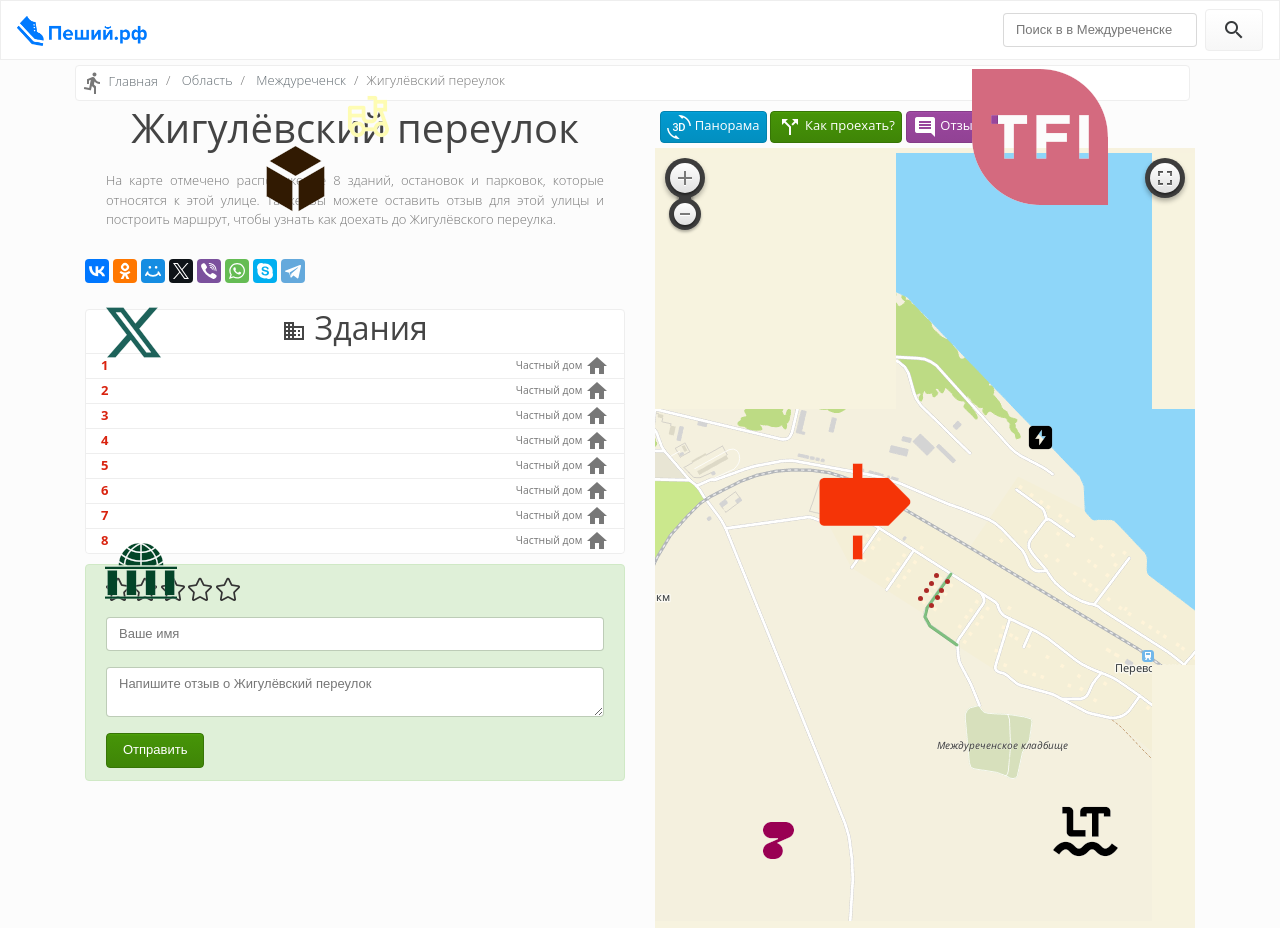 The width and height of the screenshot is (1280, 928). What do you see at coordinates (1085, 831) in the screenshot?
I see `open LanguageTool grammar and spell checker` at bounding box center [1085, 831].